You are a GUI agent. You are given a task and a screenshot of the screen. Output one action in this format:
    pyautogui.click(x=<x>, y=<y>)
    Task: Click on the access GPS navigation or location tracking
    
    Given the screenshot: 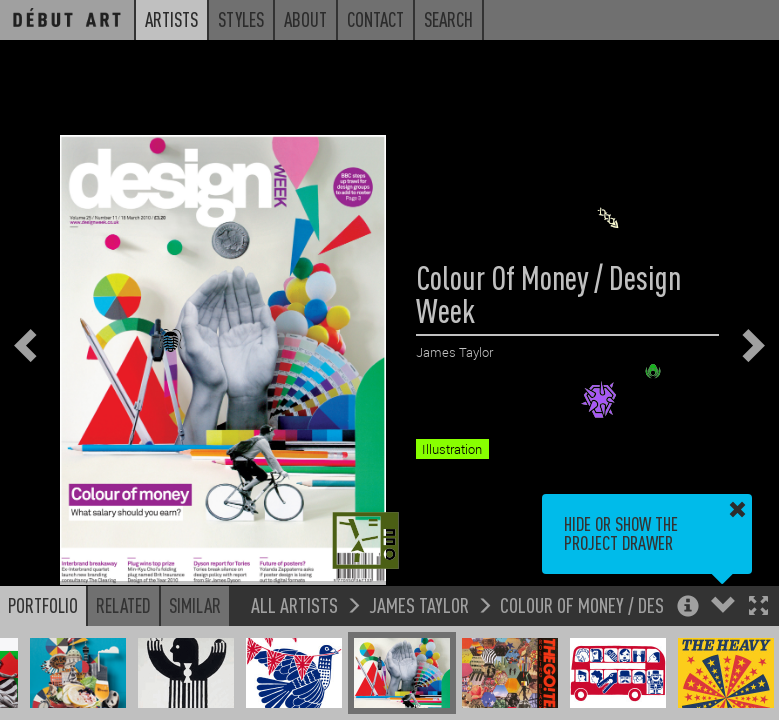 What is the action you would take?
    pyautogui.click(x=365, y=540)
    